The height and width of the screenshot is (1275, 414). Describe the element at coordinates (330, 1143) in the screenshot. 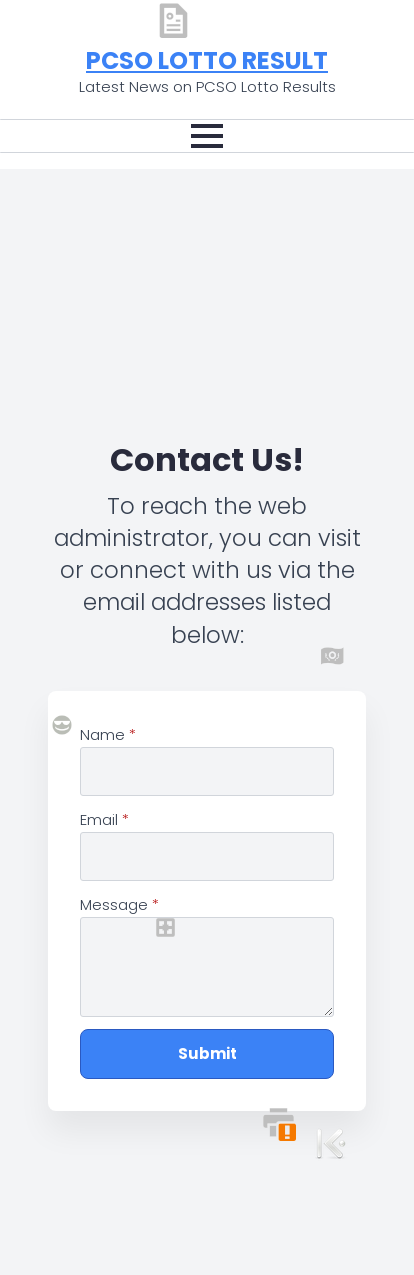

I see `go to the first item in a list or sequence` at that location.